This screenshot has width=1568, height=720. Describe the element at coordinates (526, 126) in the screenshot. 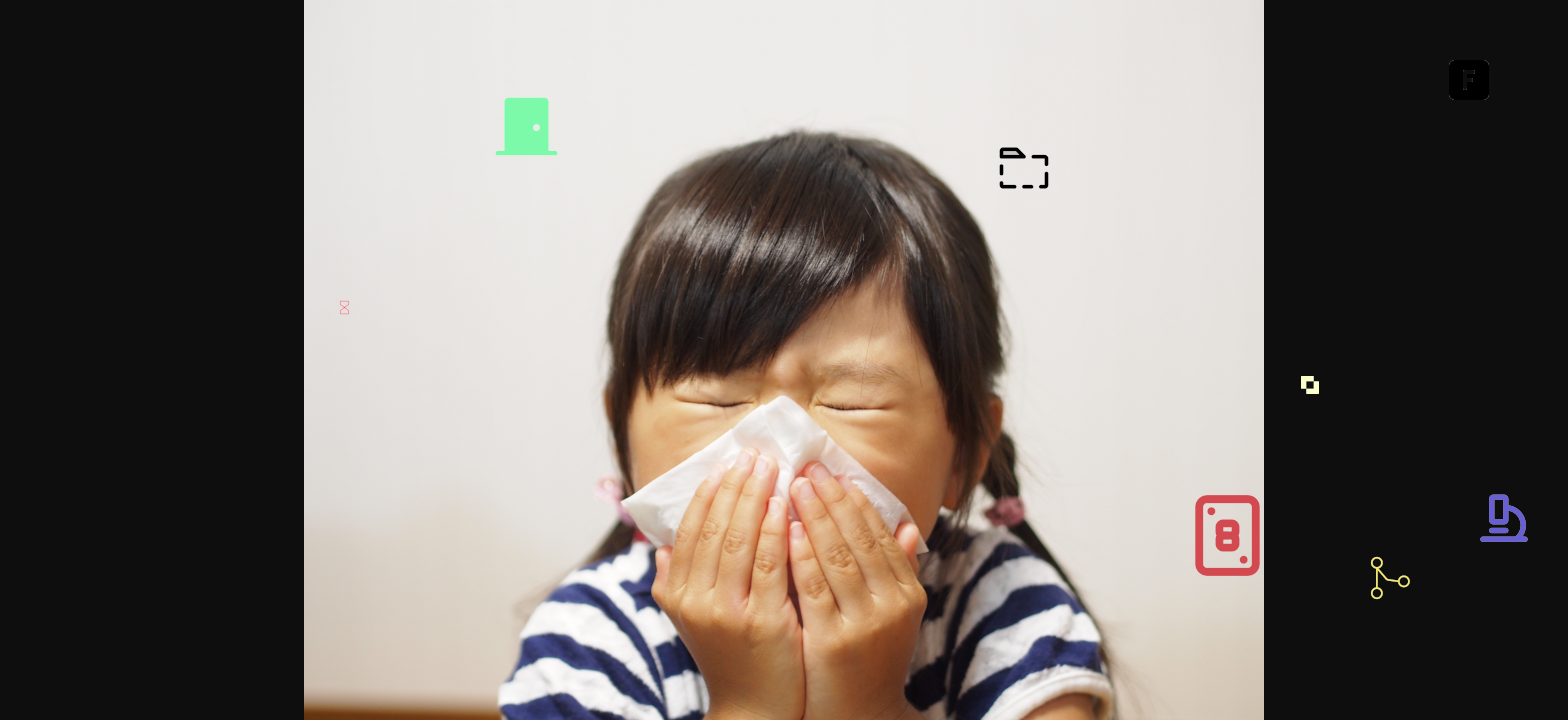

I see `exit or log out of the application` at that location.